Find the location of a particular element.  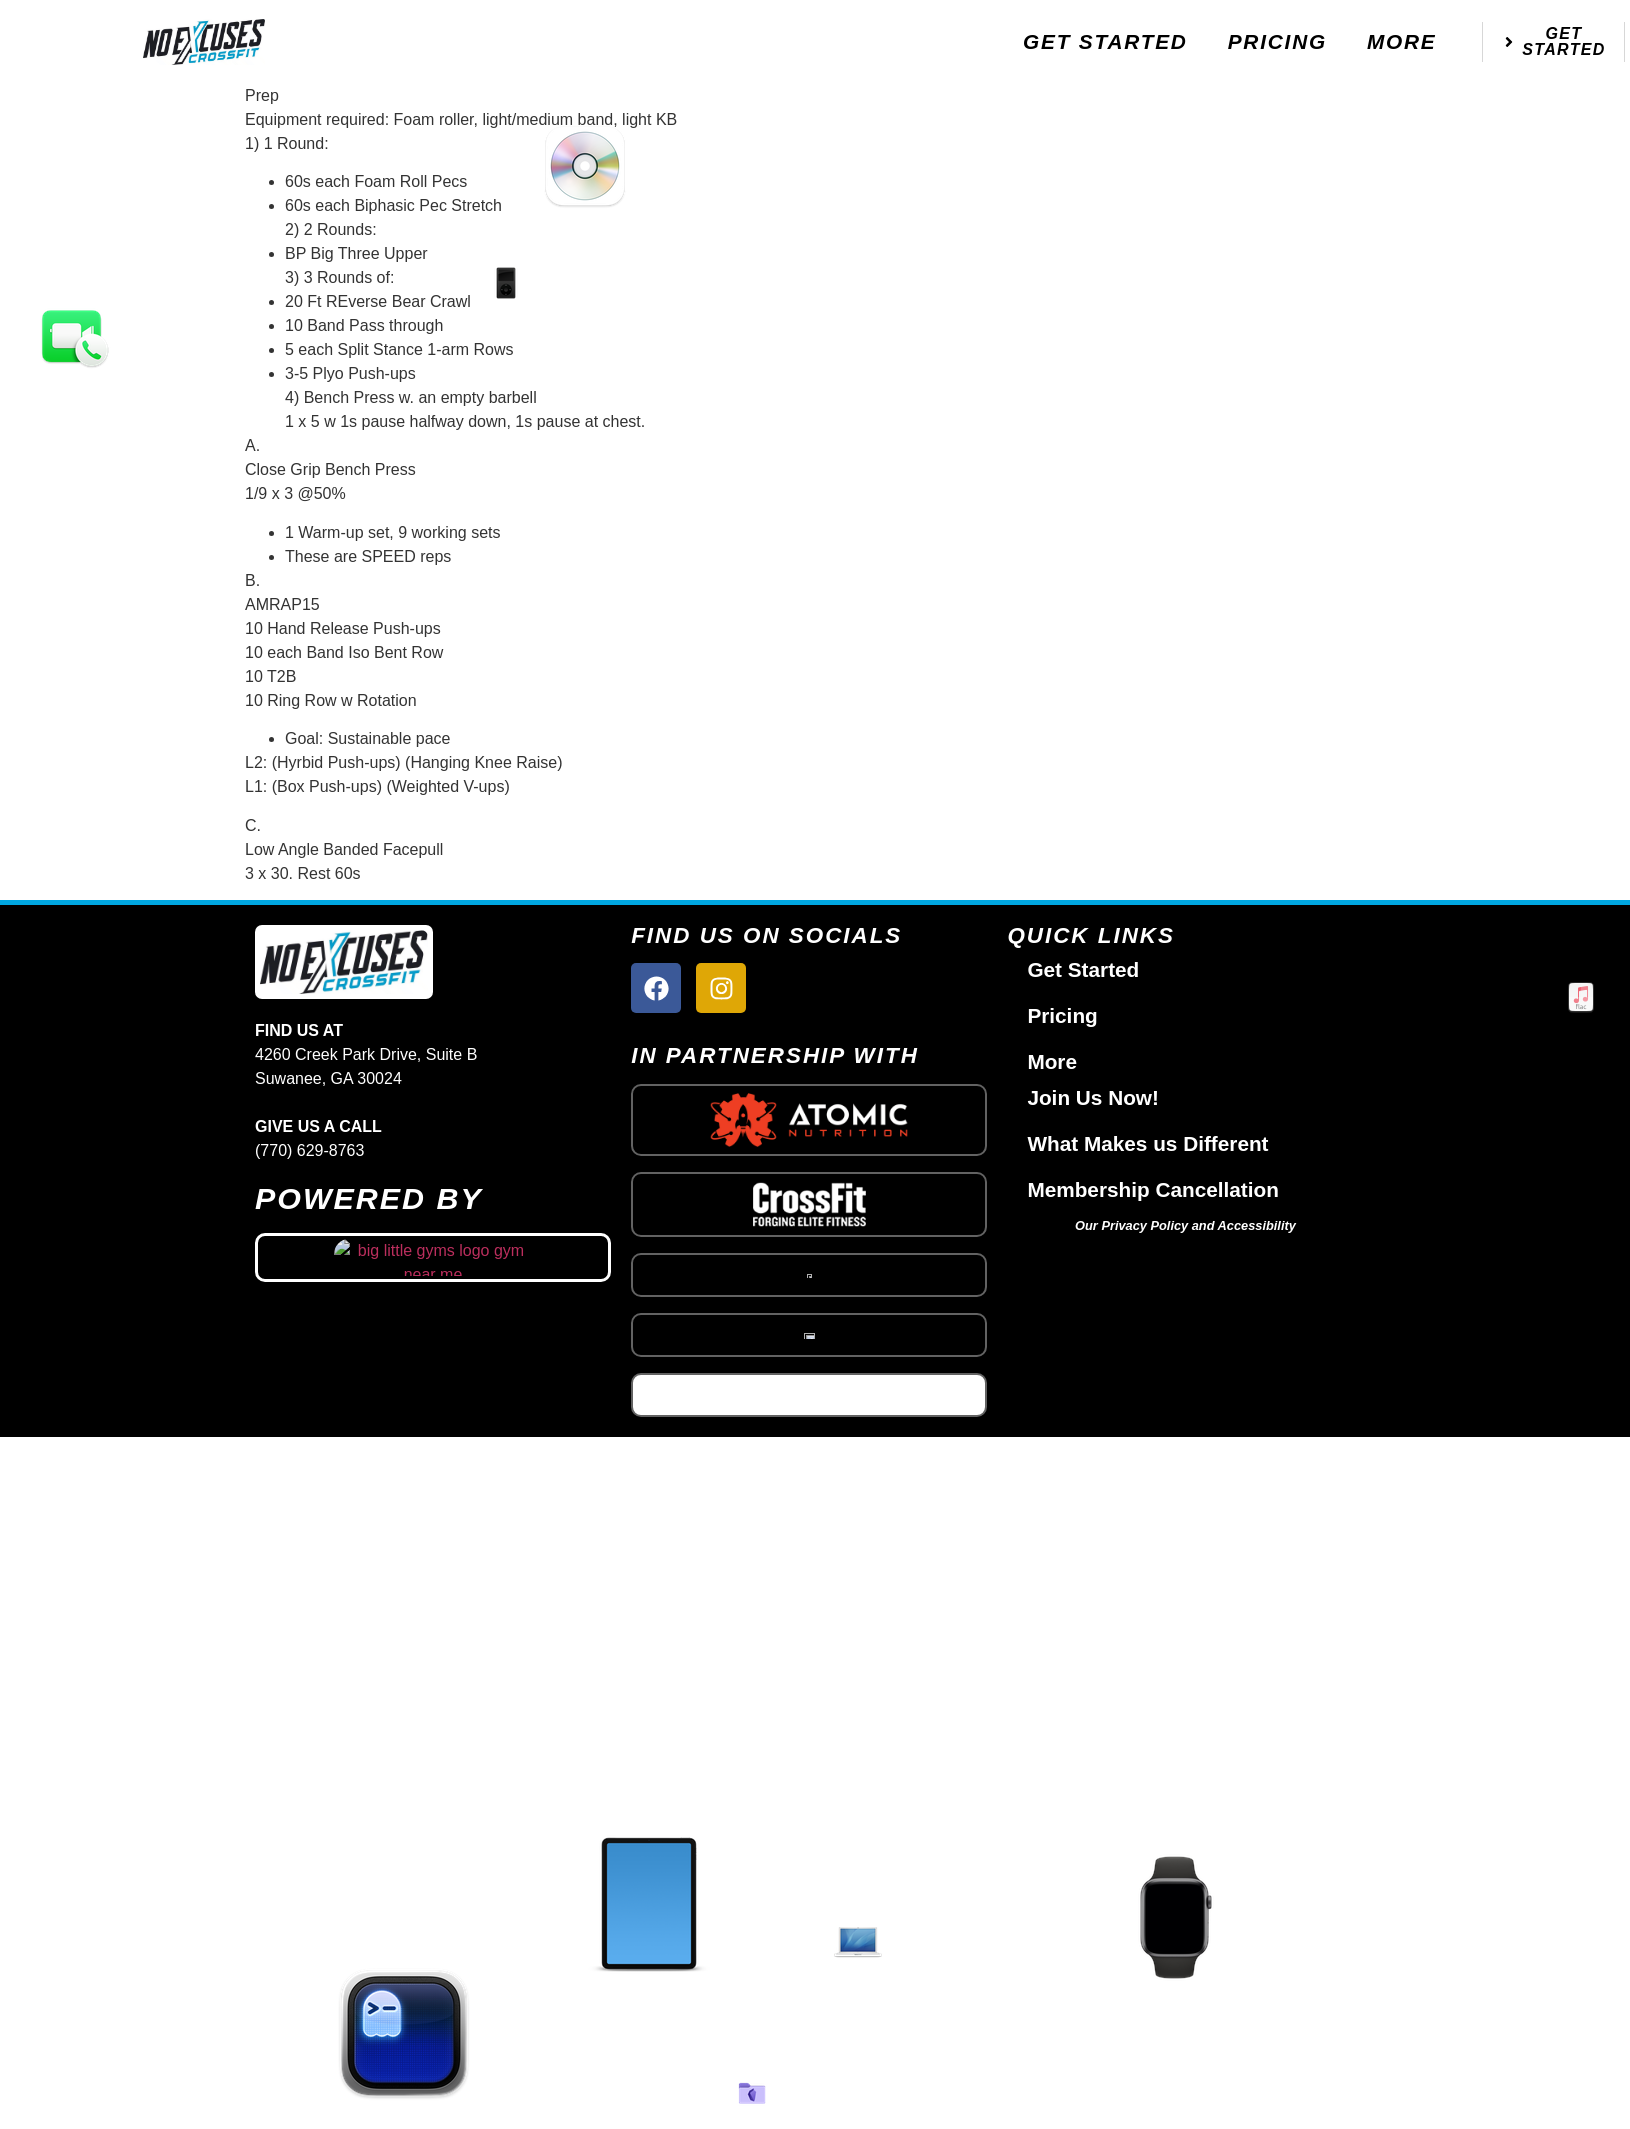

placeholder or missing library behavior indicator is located at coordinates (181, 1753).